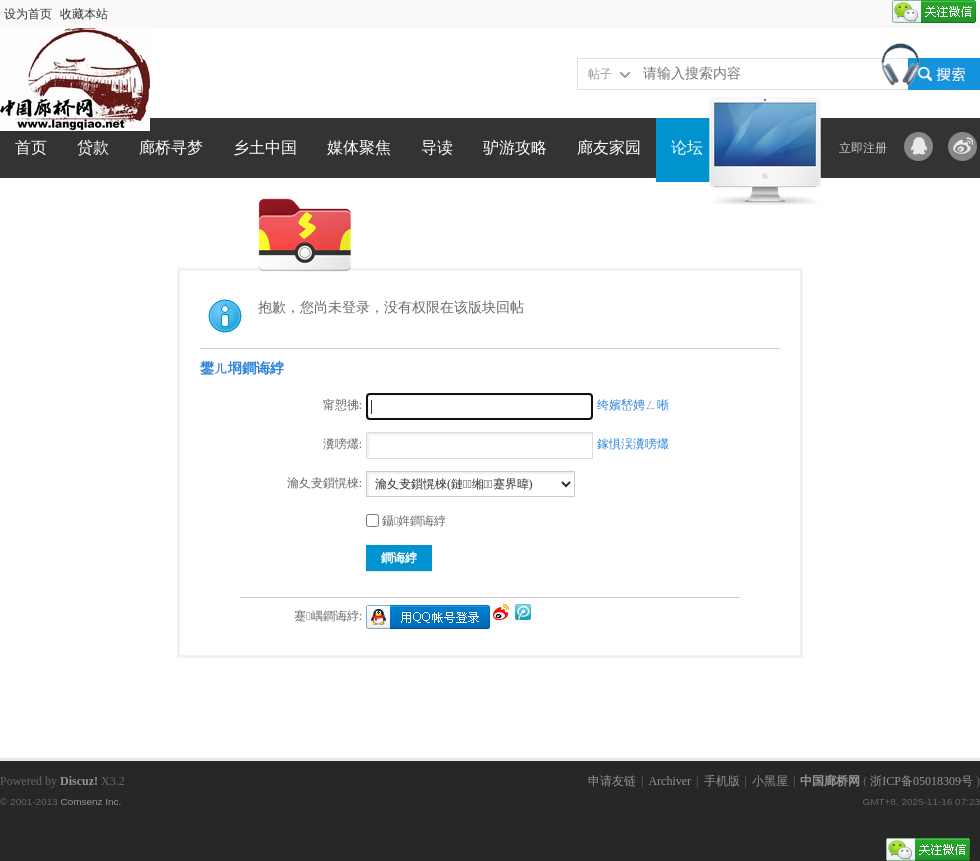 The height and width of the screenshot is (861, 980). What do you see at coordinates (304, 237) in the screenshot?
I see `folder for pokémon-related files or game assets` at bounding box center [304, 237].